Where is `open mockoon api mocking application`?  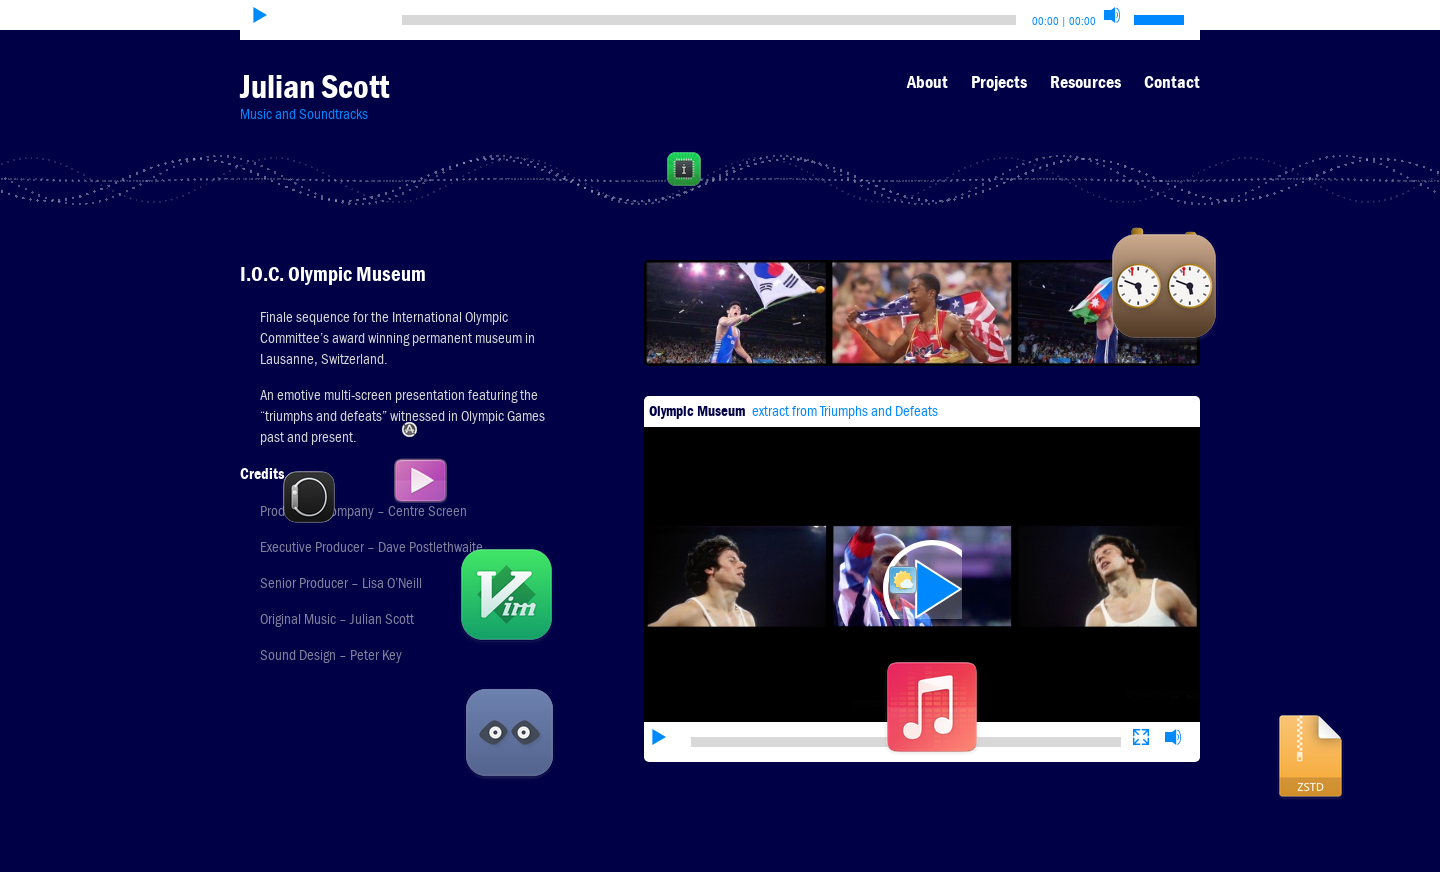
open mockoon api mocking application is located at coordinates (509, 732).